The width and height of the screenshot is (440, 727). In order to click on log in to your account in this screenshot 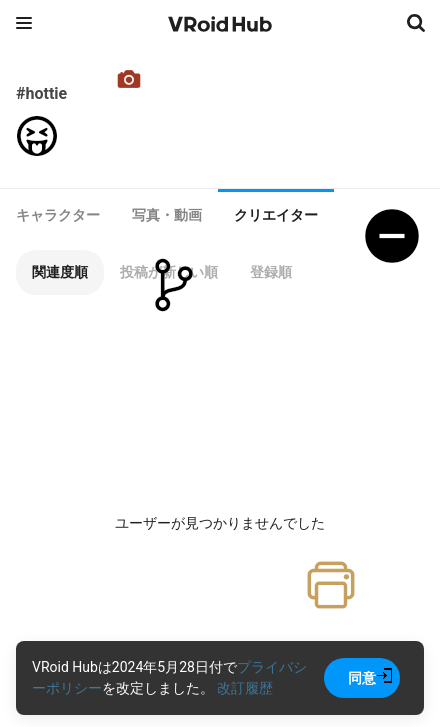, I will do `click(384, 675)`.